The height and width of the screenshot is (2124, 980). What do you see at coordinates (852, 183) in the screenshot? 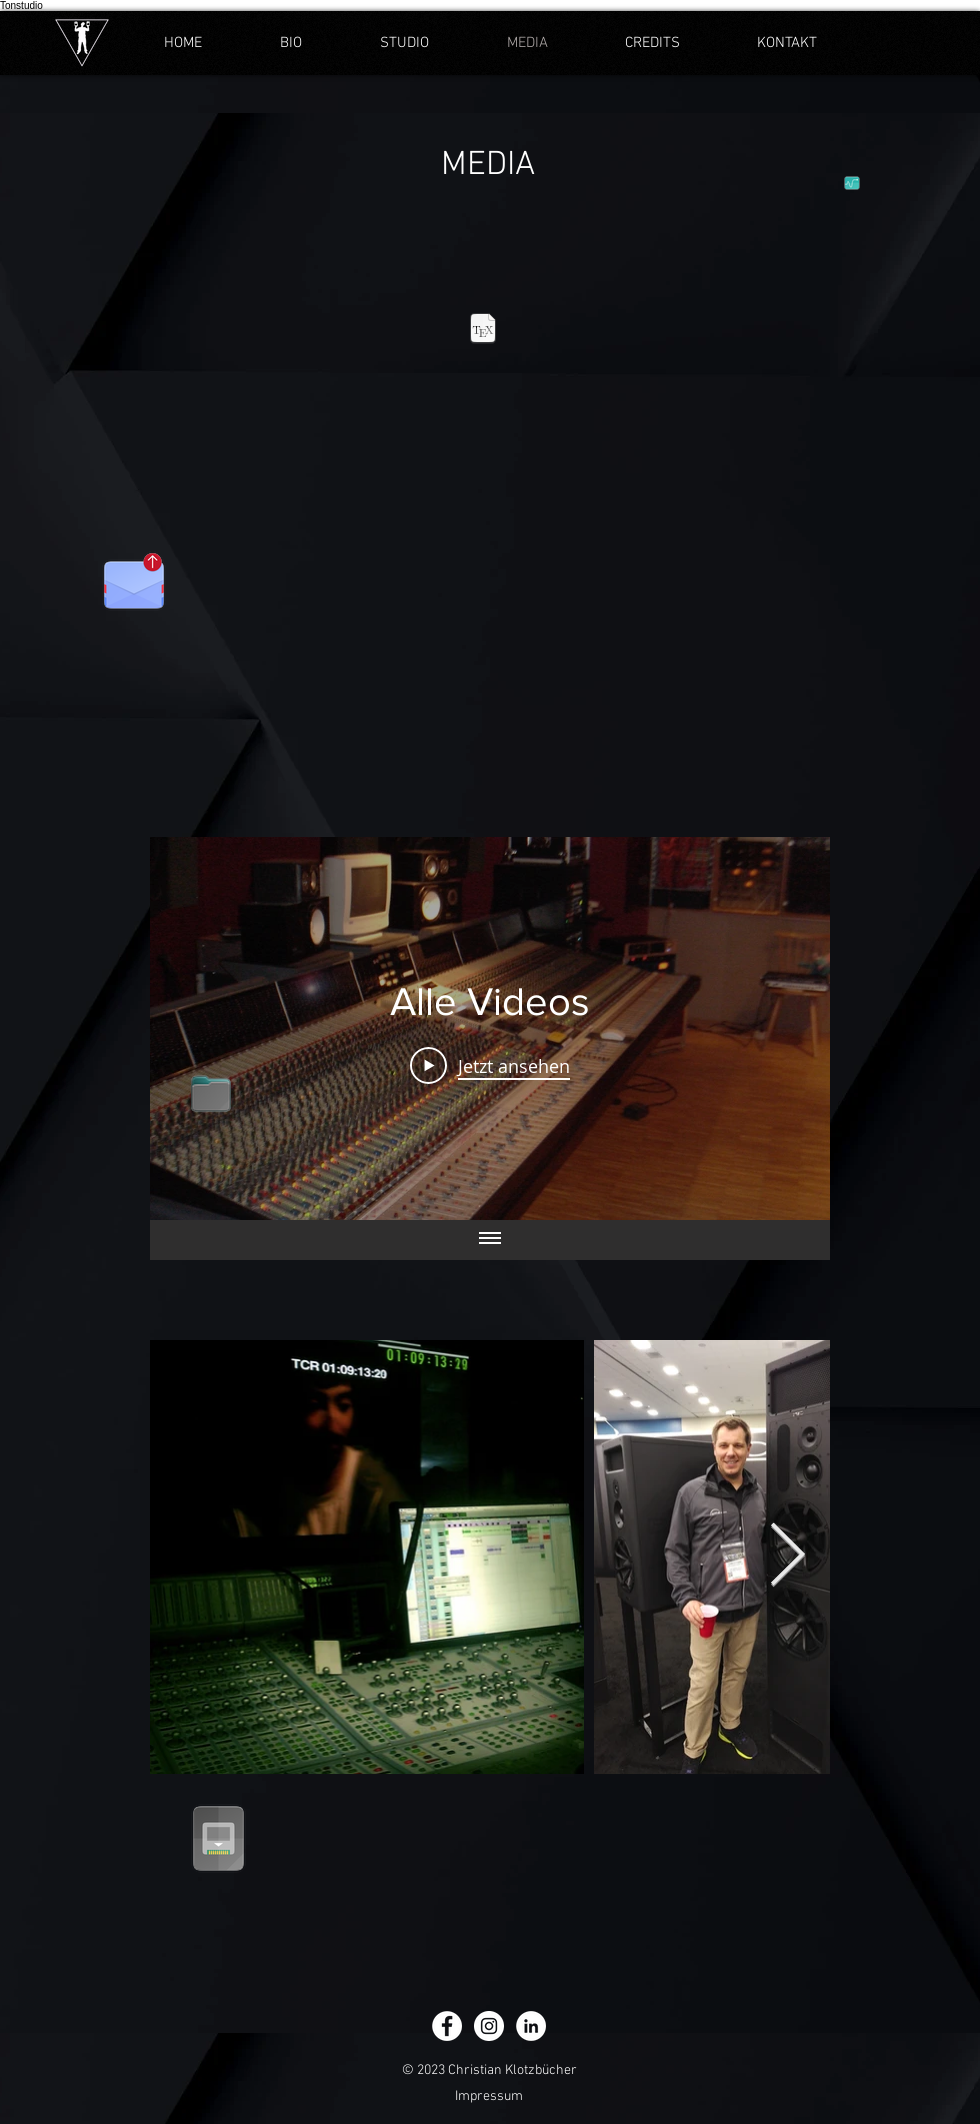
I see `open psensor temperature monitoring app` at bounding box center [852, 183].